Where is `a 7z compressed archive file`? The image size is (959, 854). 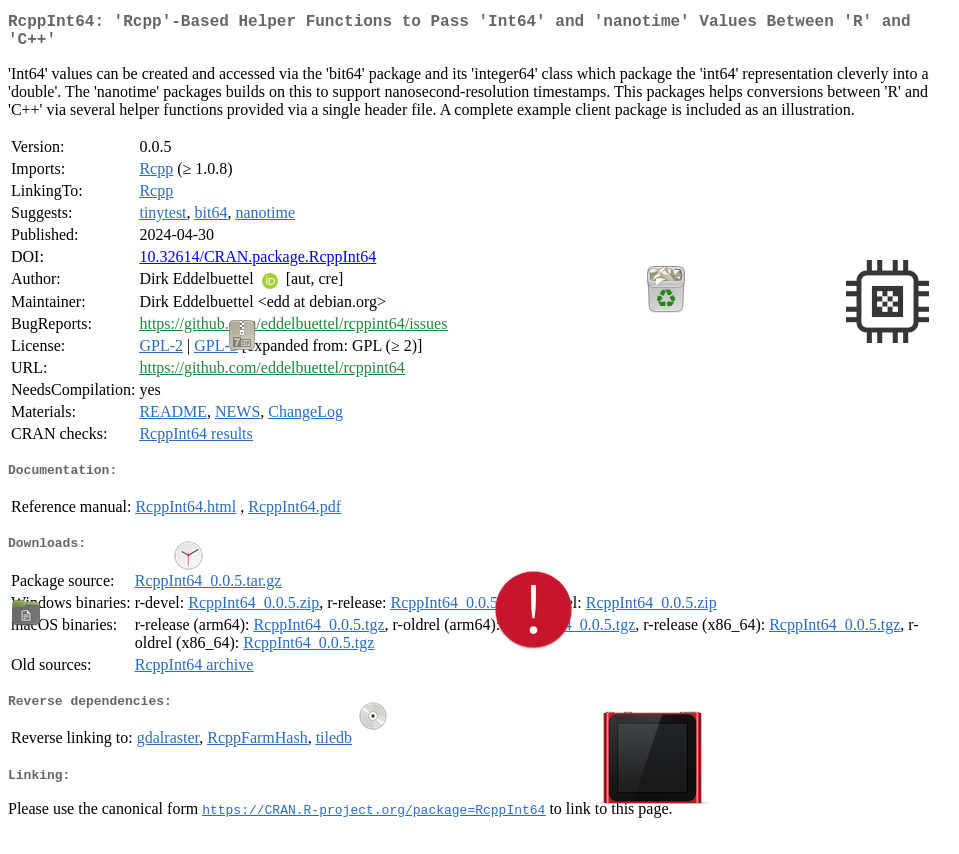
a 7z compressed archive file is located at coordinates (242, 335).